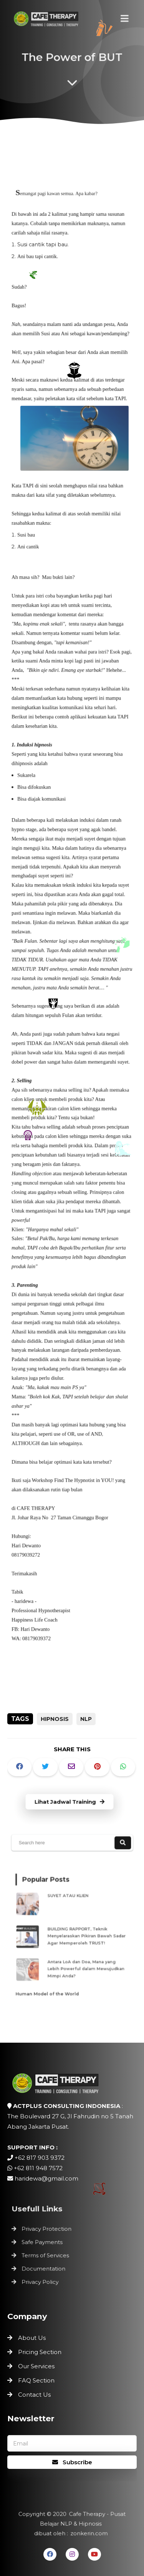 The width and height of the screenshot is (144, 2576). Describe the element at coordinates (74, 370) in the screenshot. I see `select knight or medieval warrior class` at that location.